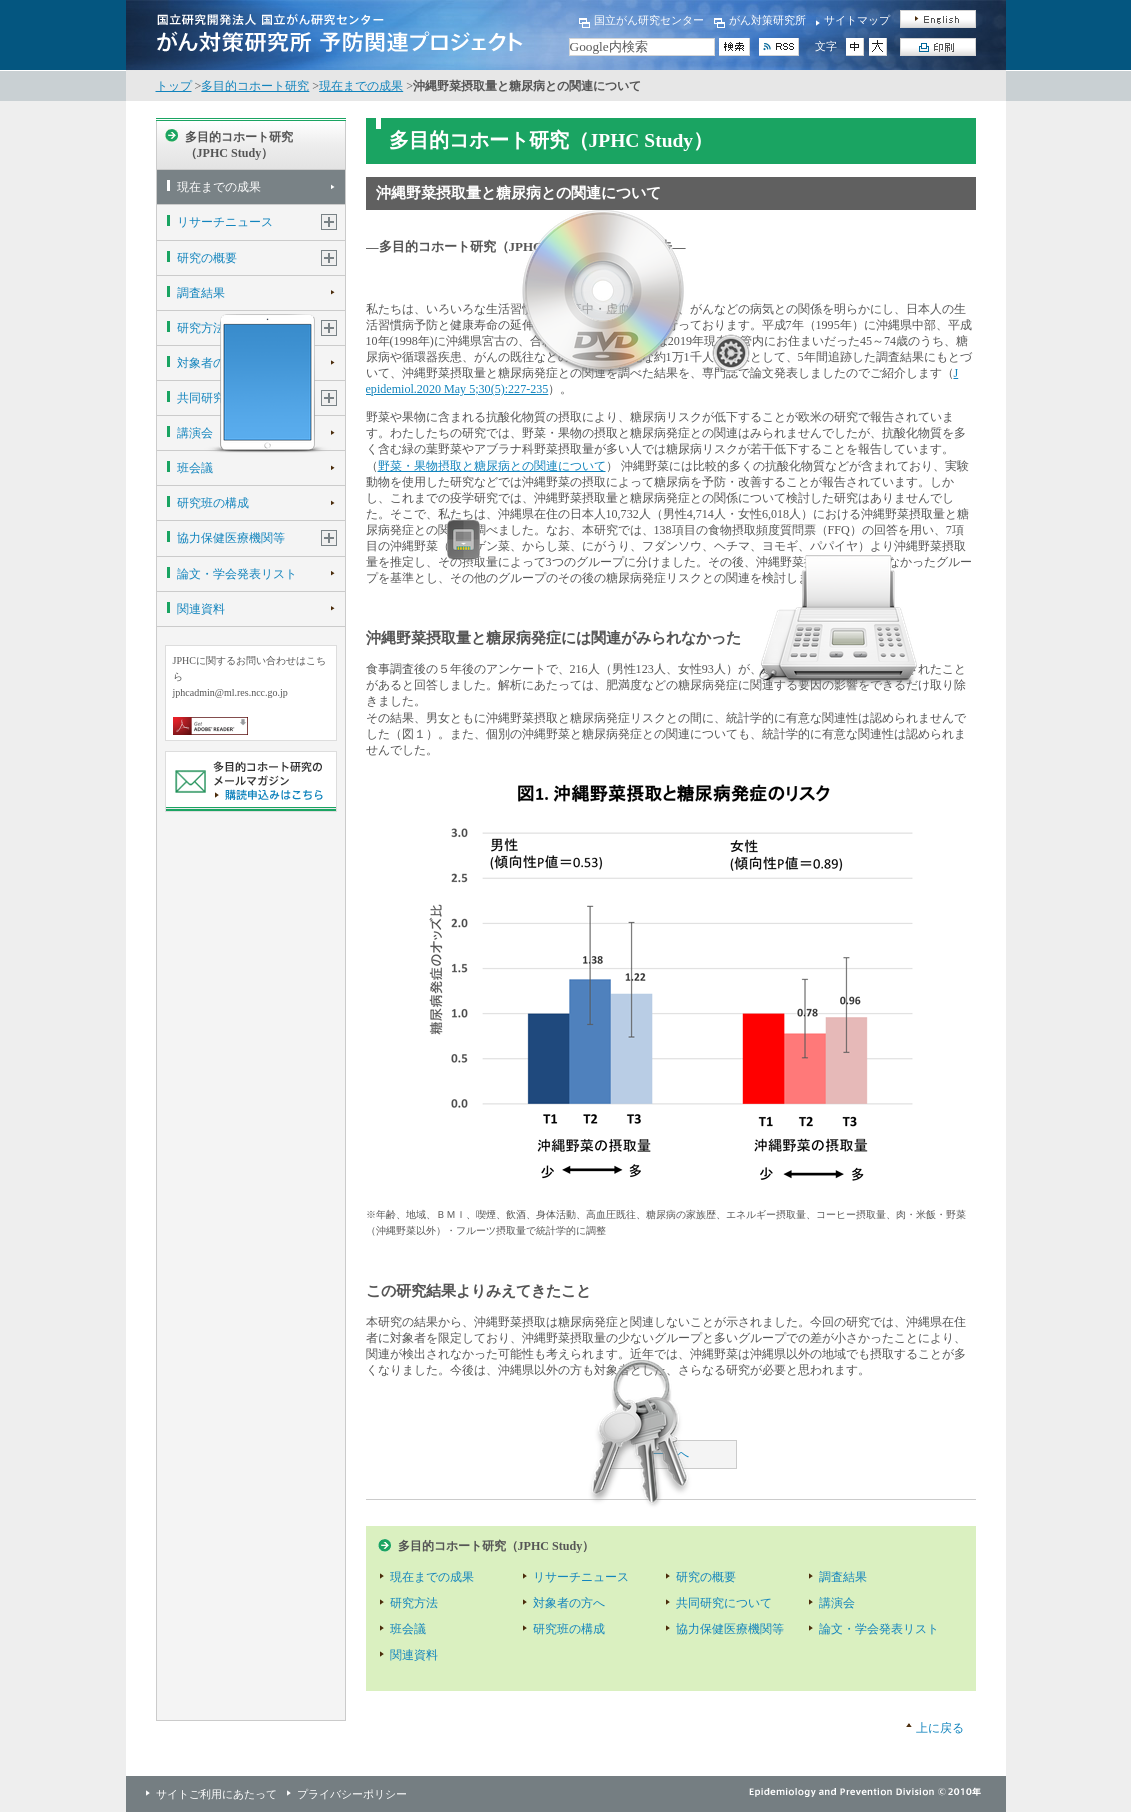 The image size is (1131, 1812). What do you see at coordinates (463, 539) in the screenshot?
I see `gameboy rom file type indicator` at bounding box center [463, 539].